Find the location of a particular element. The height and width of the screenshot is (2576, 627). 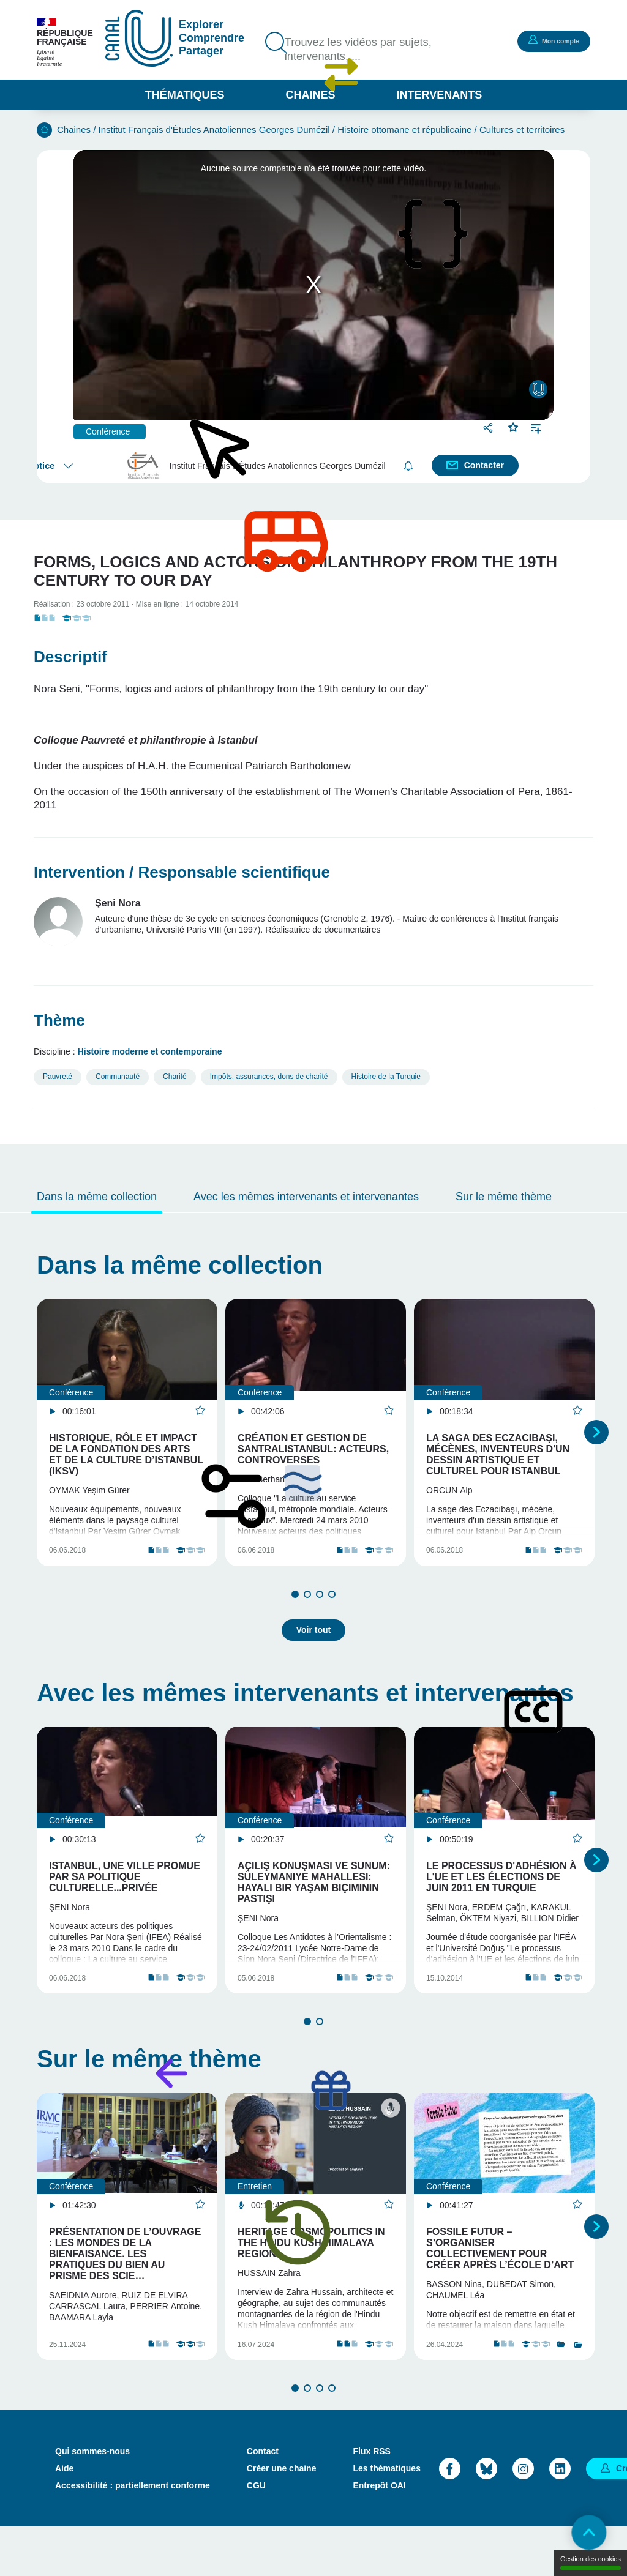

swap or exchange items is located at coordinates (341, 75).